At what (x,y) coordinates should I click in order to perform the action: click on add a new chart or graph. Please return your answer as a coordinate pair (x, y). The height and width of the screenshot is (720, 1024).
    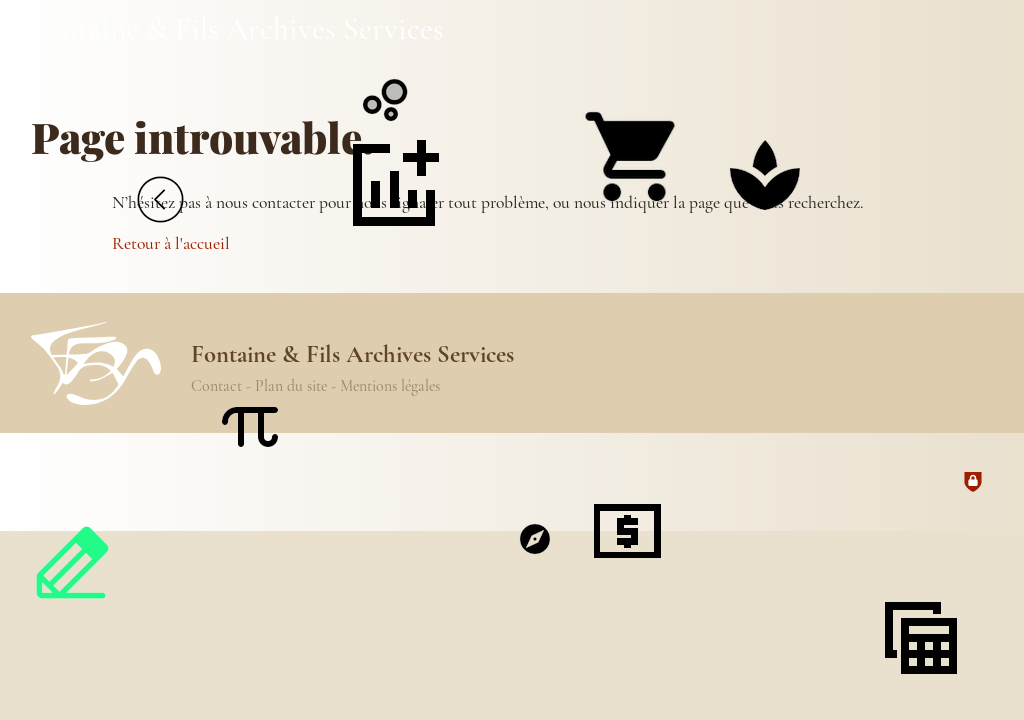
    Looking at the image, I should click on (394, 185).